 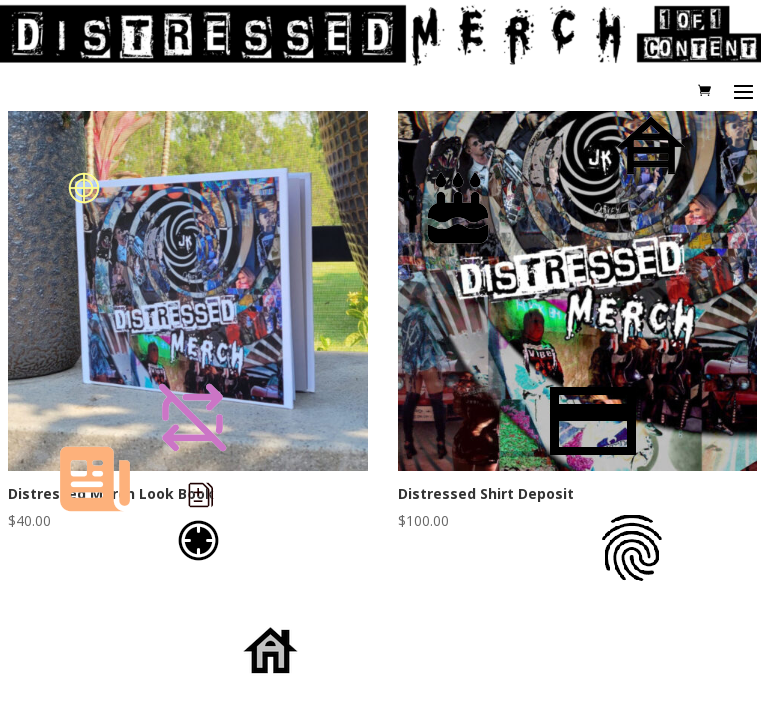 I want to click on repeat mode is disabled, so click(x=192, y=417).